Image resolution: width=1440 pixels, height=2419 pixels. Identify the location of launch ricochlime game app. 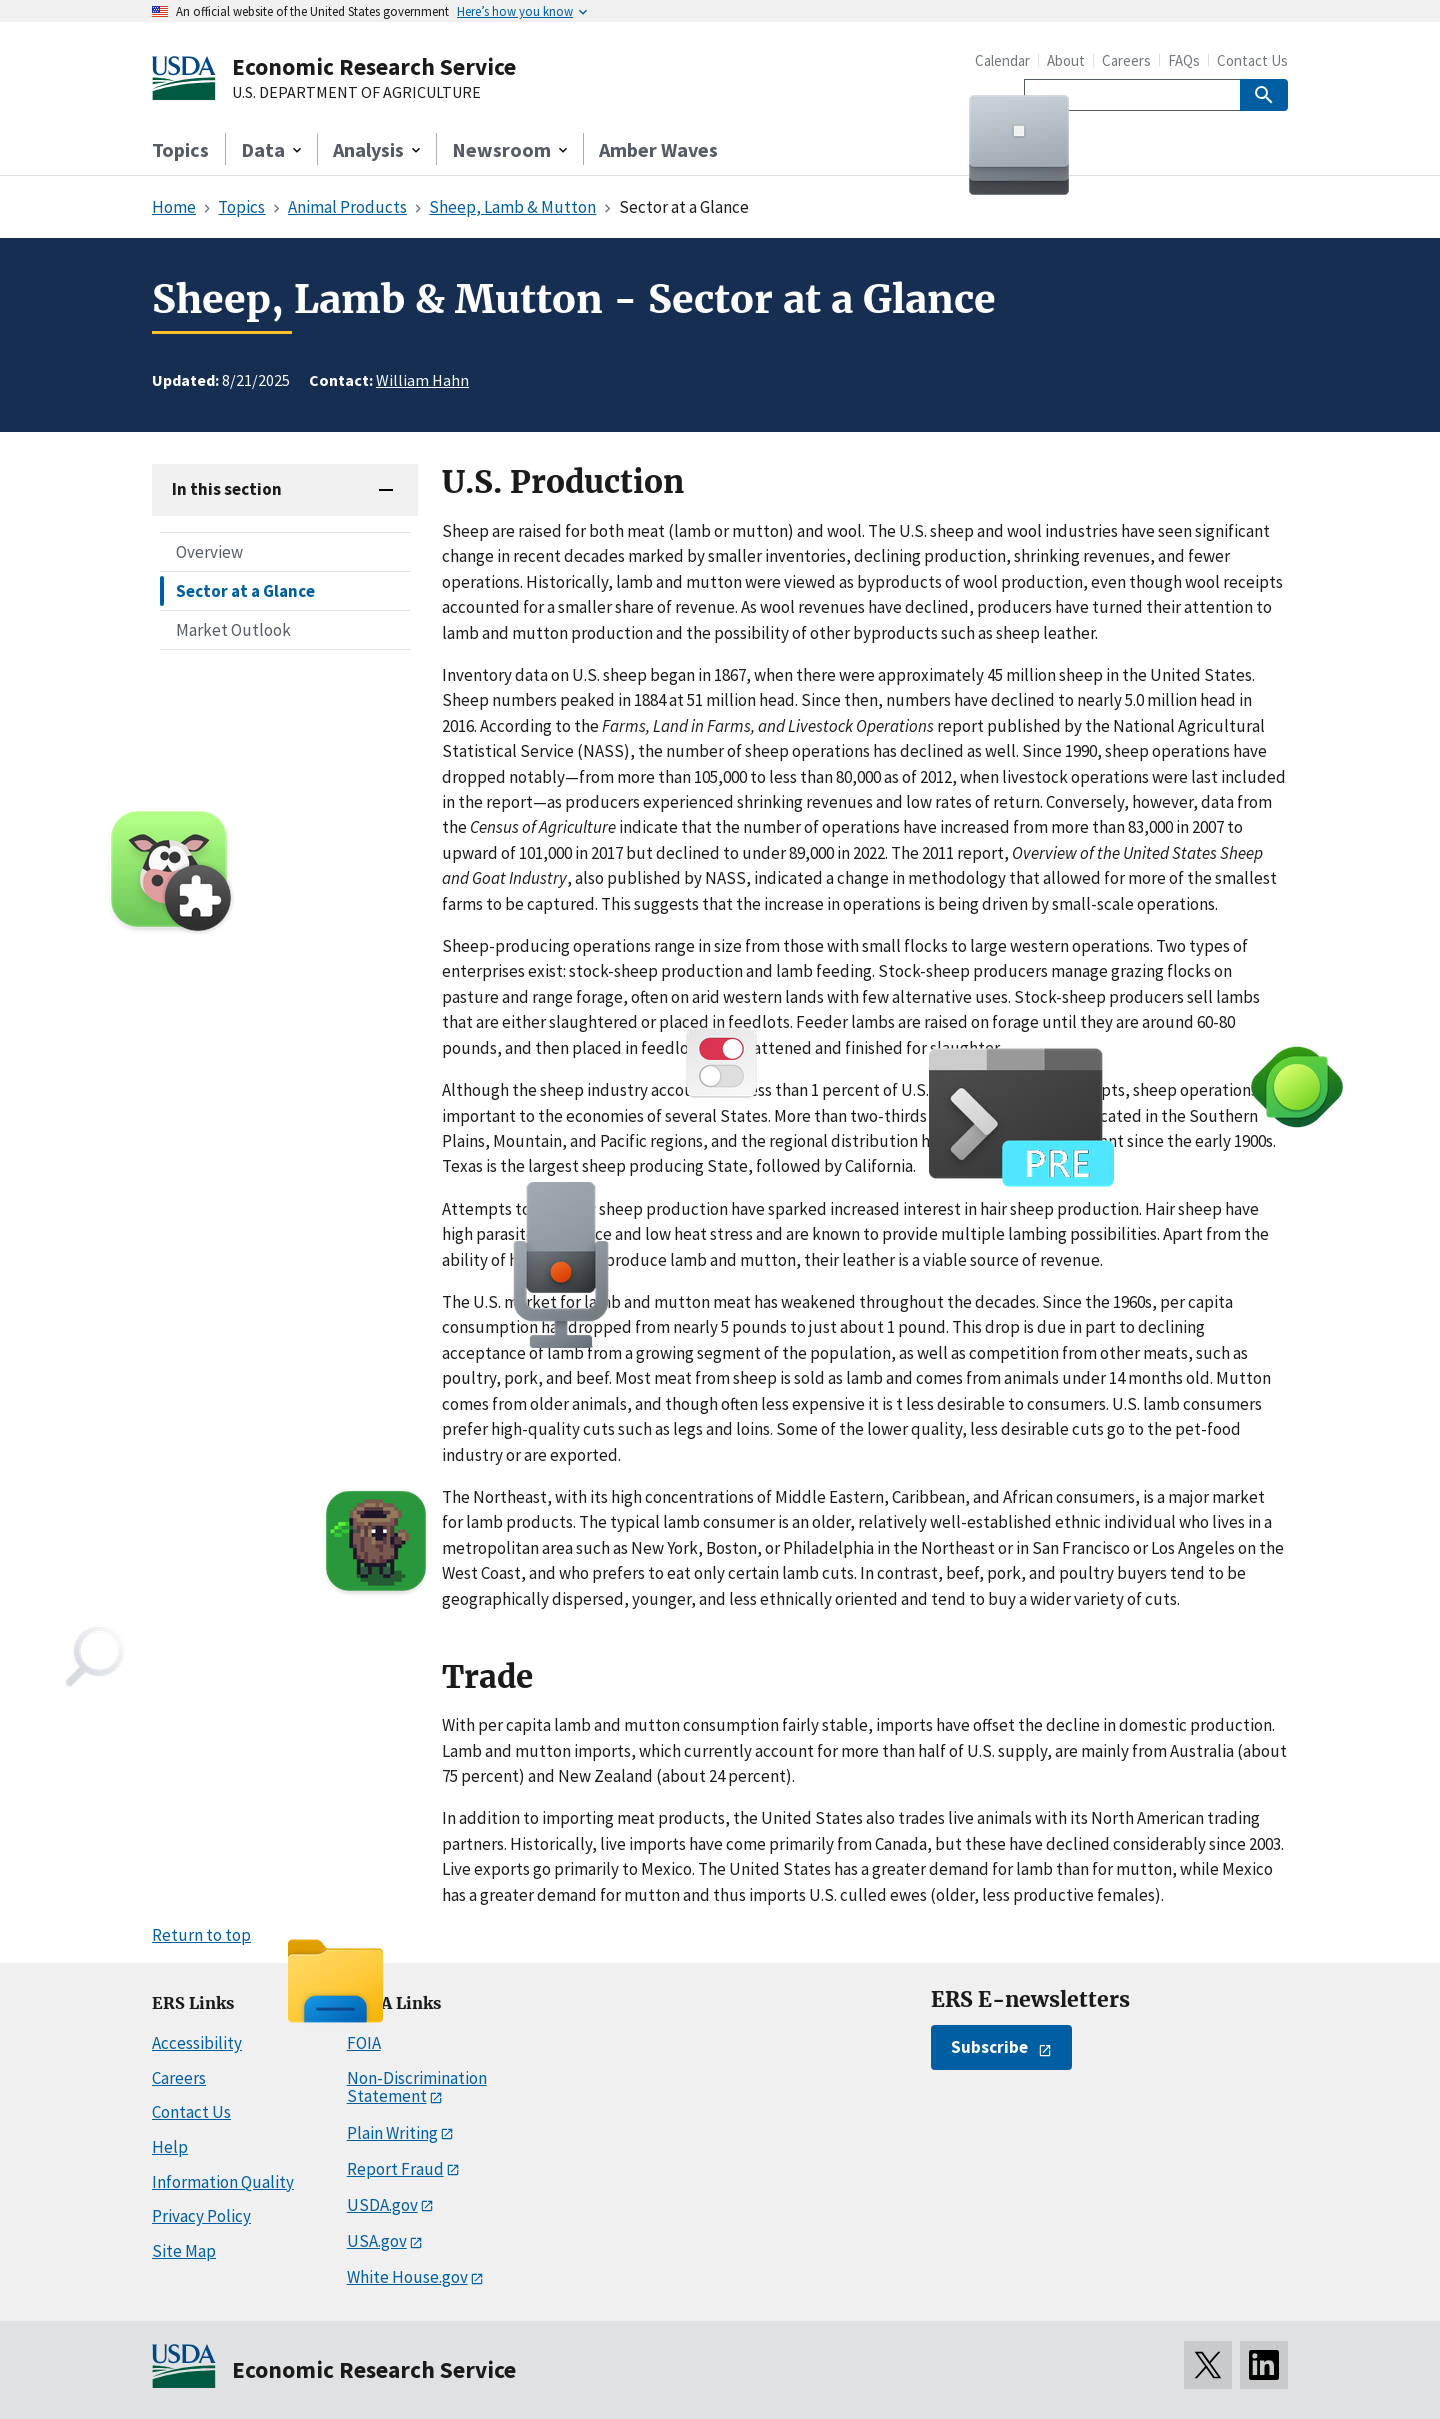
(376, 1541).